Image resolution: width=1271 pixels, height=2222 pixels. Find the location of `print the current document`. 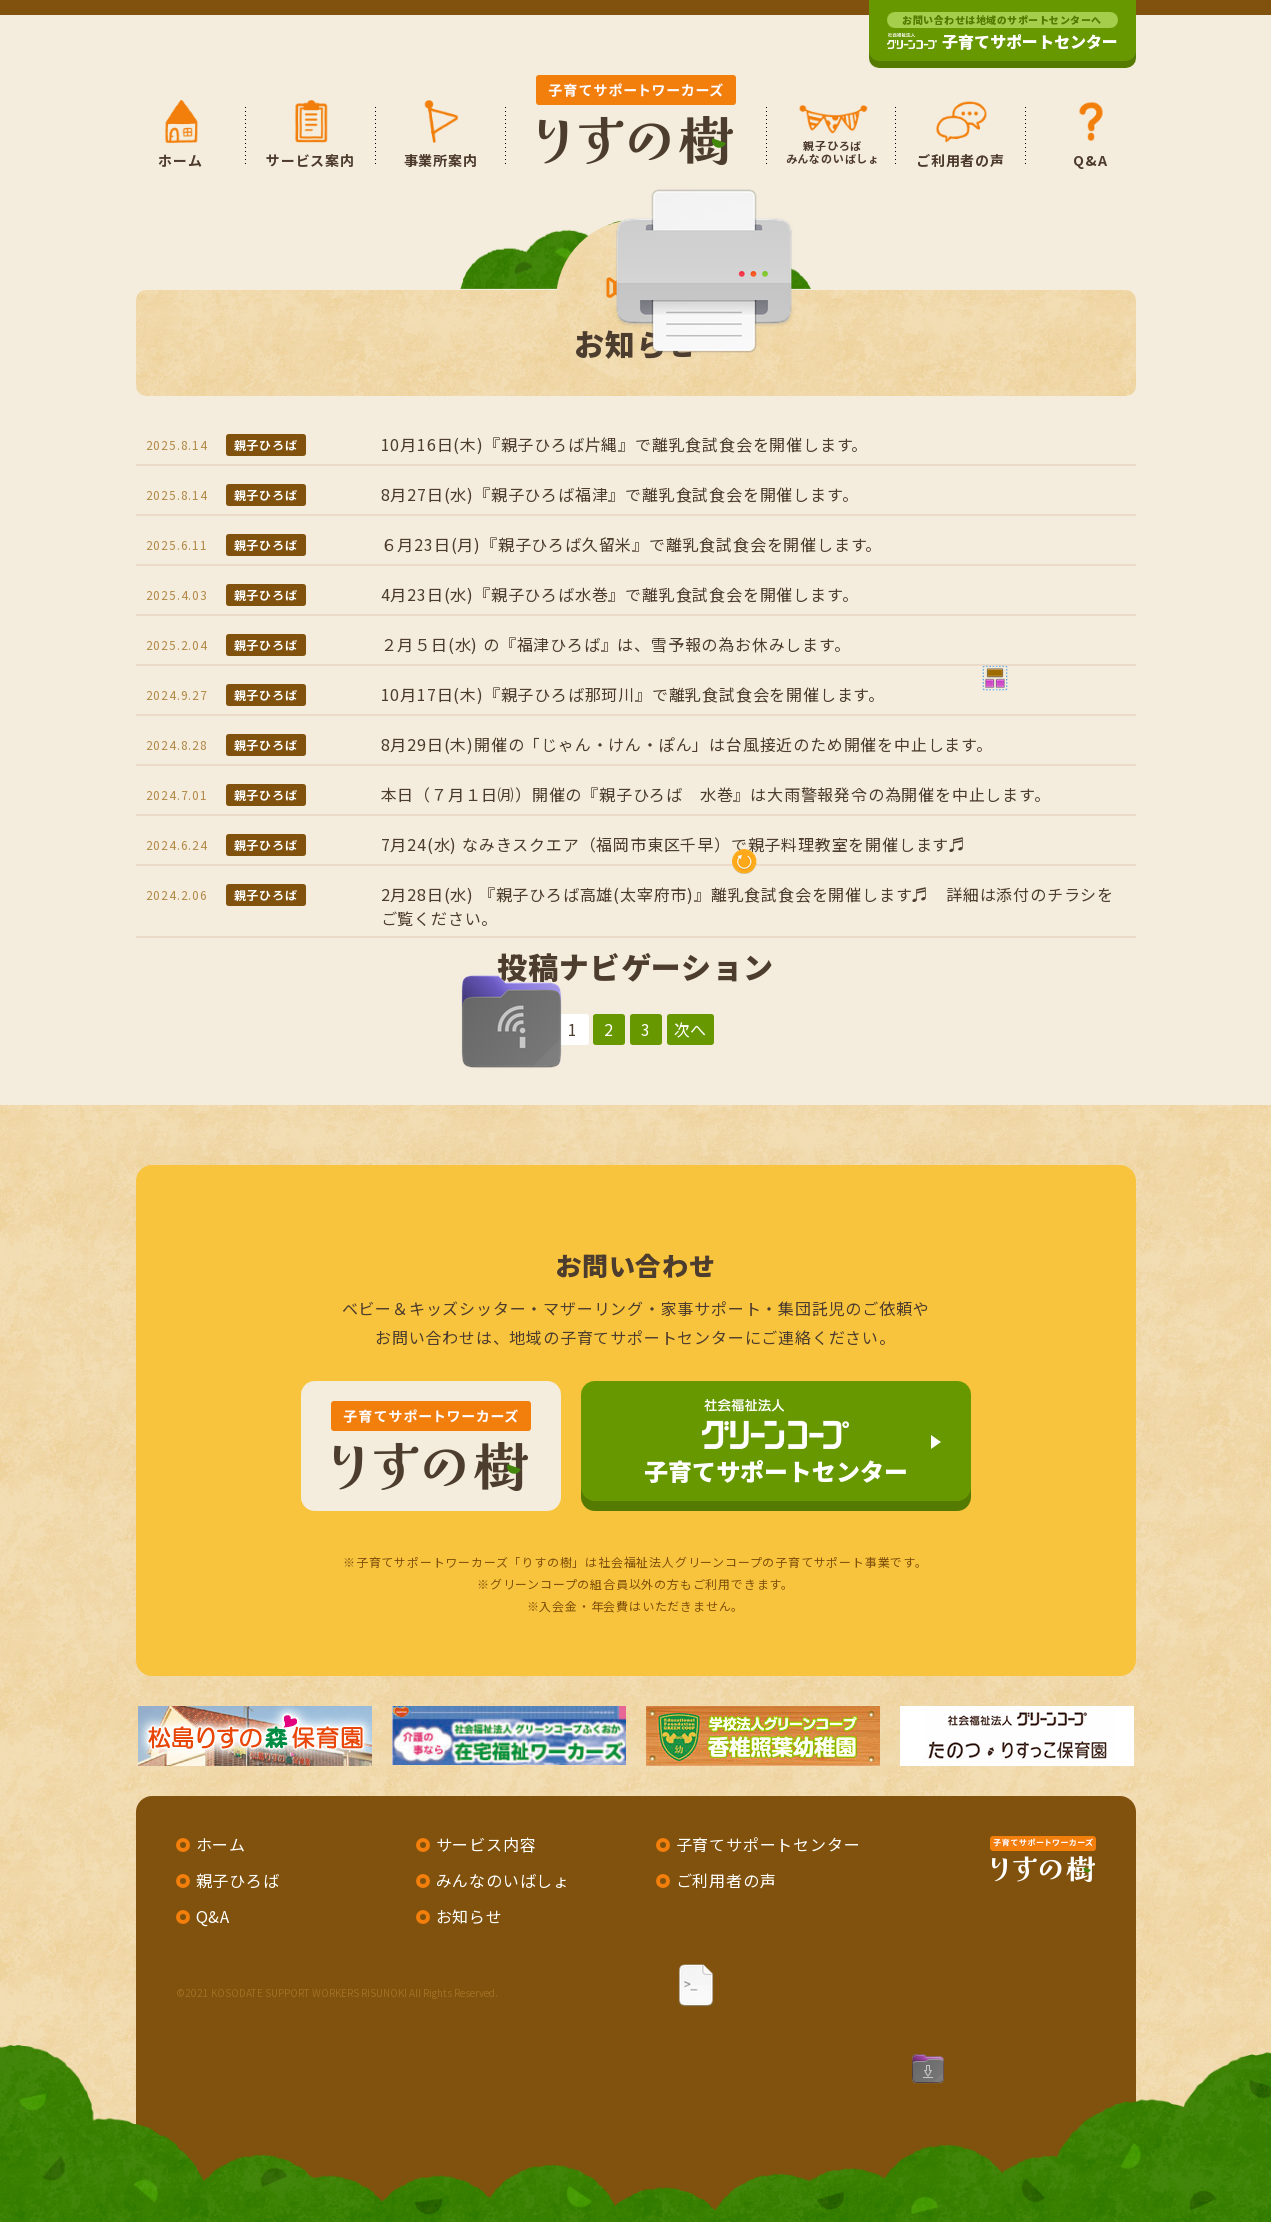

print the current document is located at coordinates (704, 271).